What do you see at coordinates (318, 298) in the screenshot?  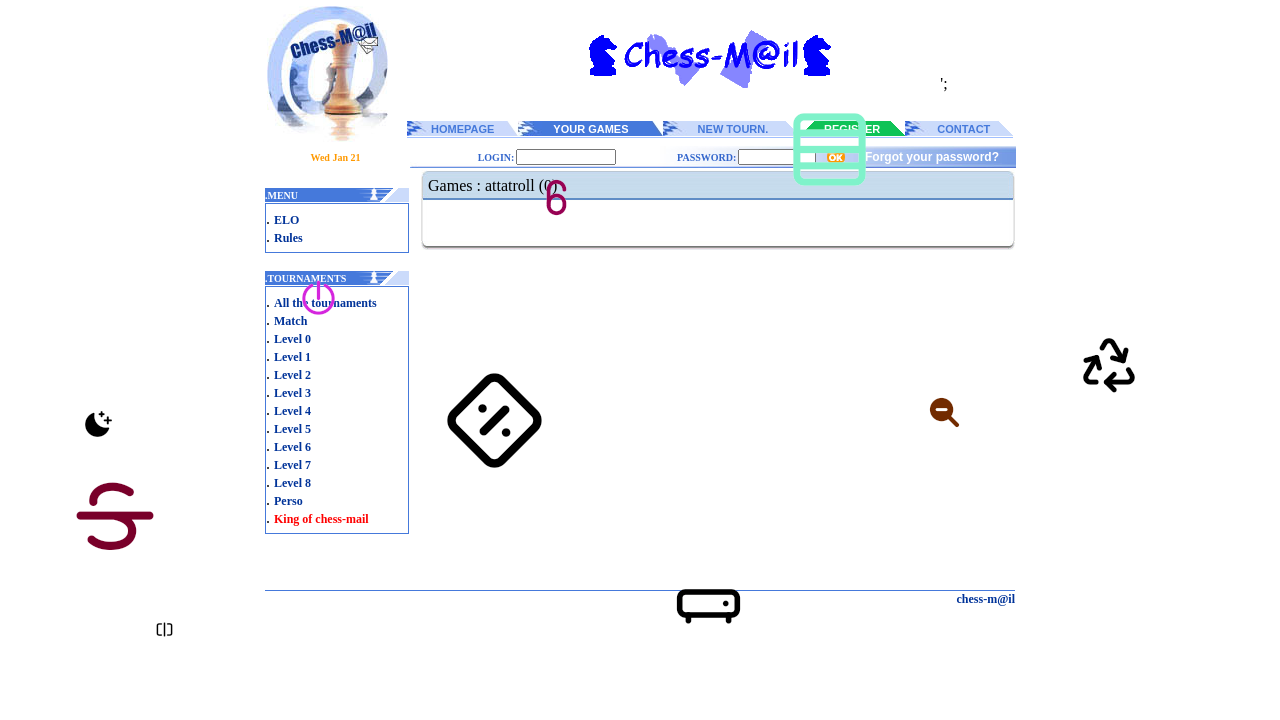 I see `turn off or shut down the device` at bounding box center [318, 298].